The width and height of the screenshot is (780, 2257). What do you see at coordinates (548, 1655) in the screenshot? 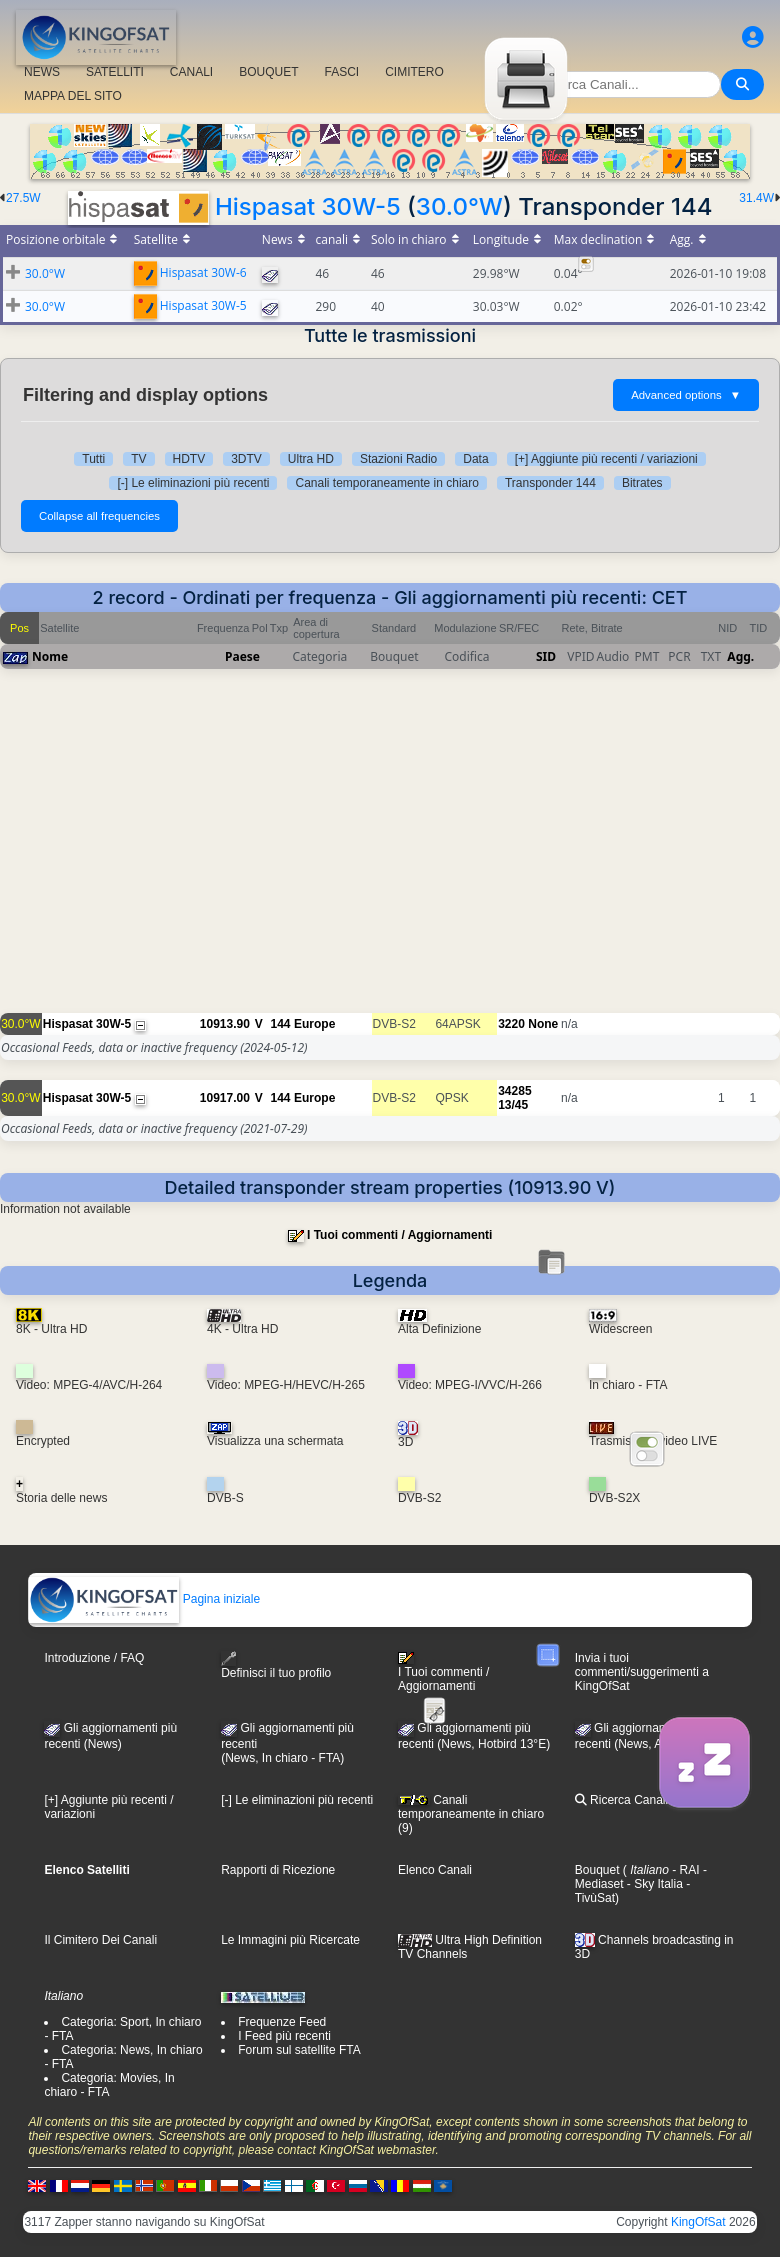
I see `take a screenshot` at bounding box center [548, 1655].